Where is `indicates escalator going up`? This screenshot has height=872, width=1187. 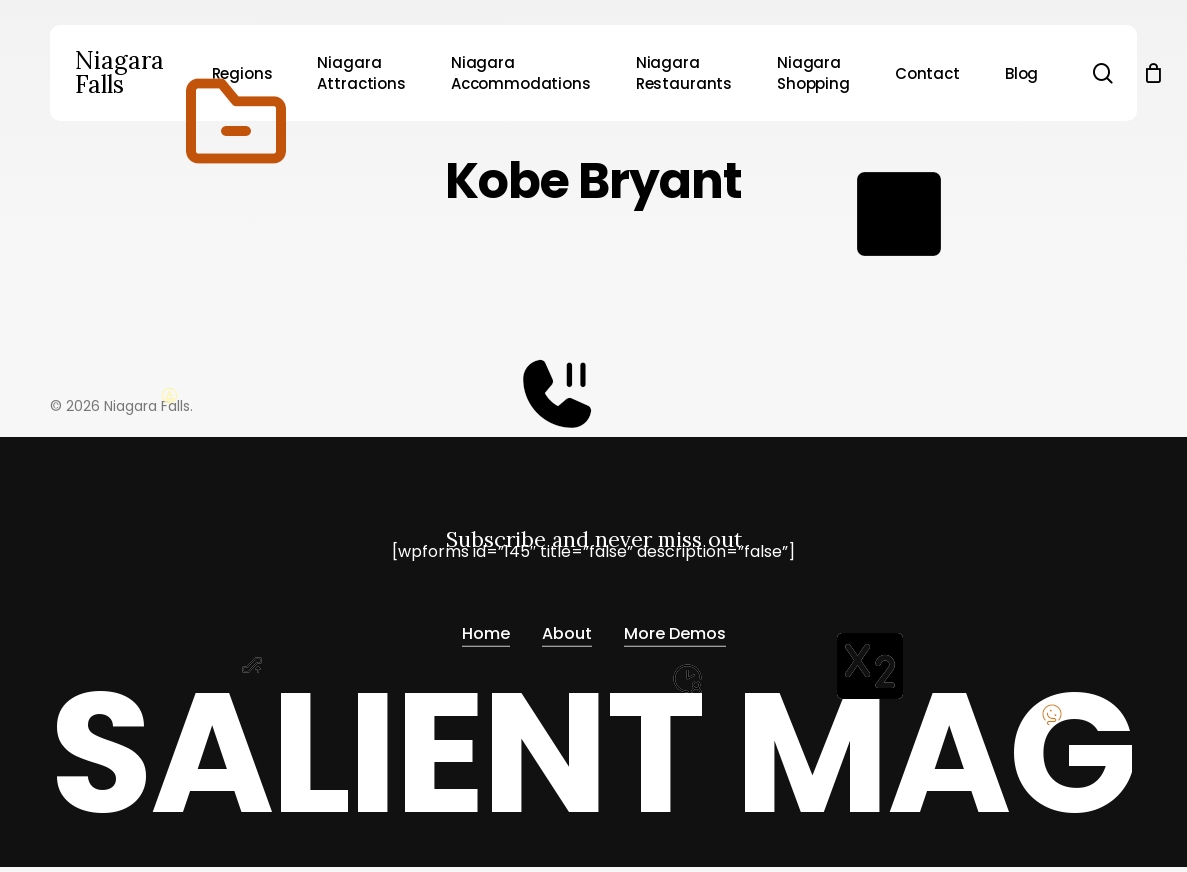
indicates escalator going up is located at coordinates (252, 665).